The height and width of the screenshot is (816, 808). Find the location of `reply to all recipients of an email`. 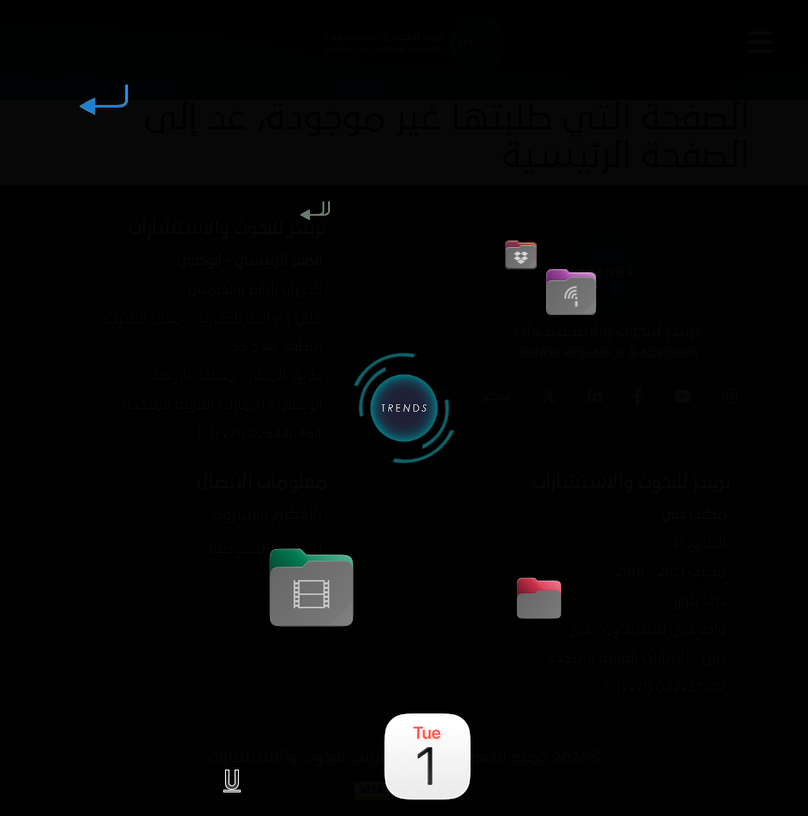

reply to all recipients of an email is located at coordinates (314, 208).